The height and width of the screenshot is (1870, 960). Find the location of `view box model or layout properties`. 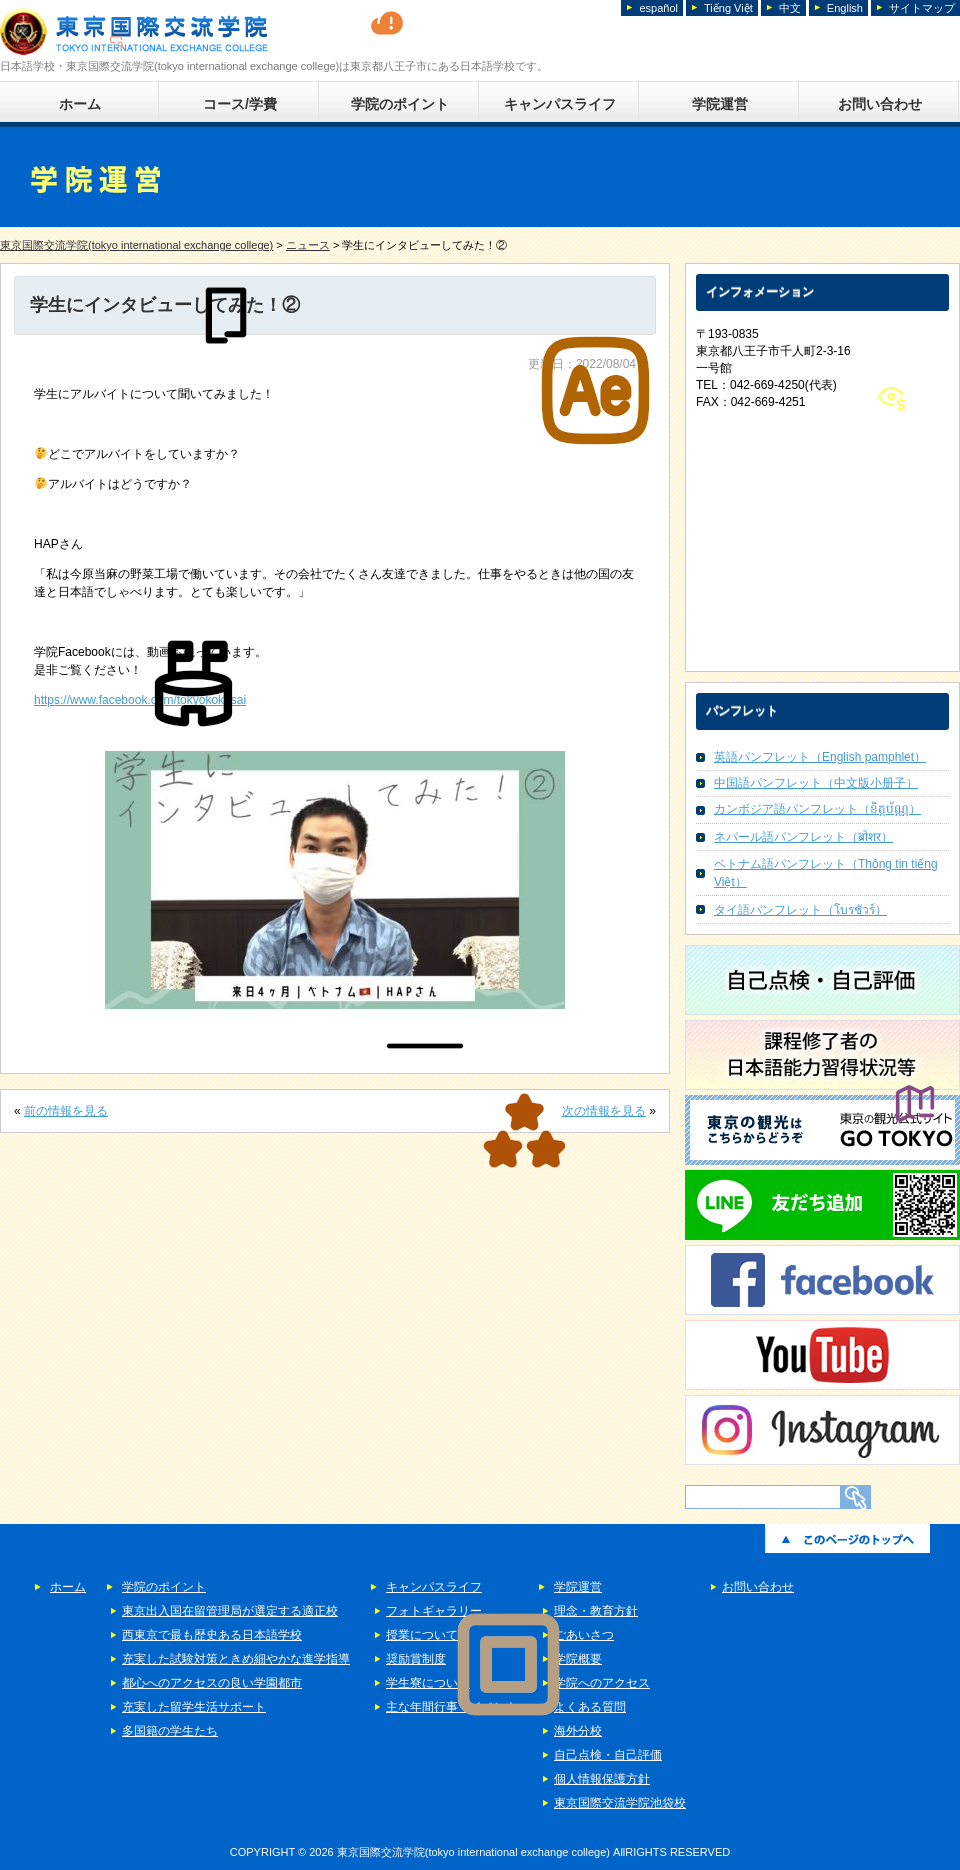

view box model or layout properties is located at coordinates (508, 1664).